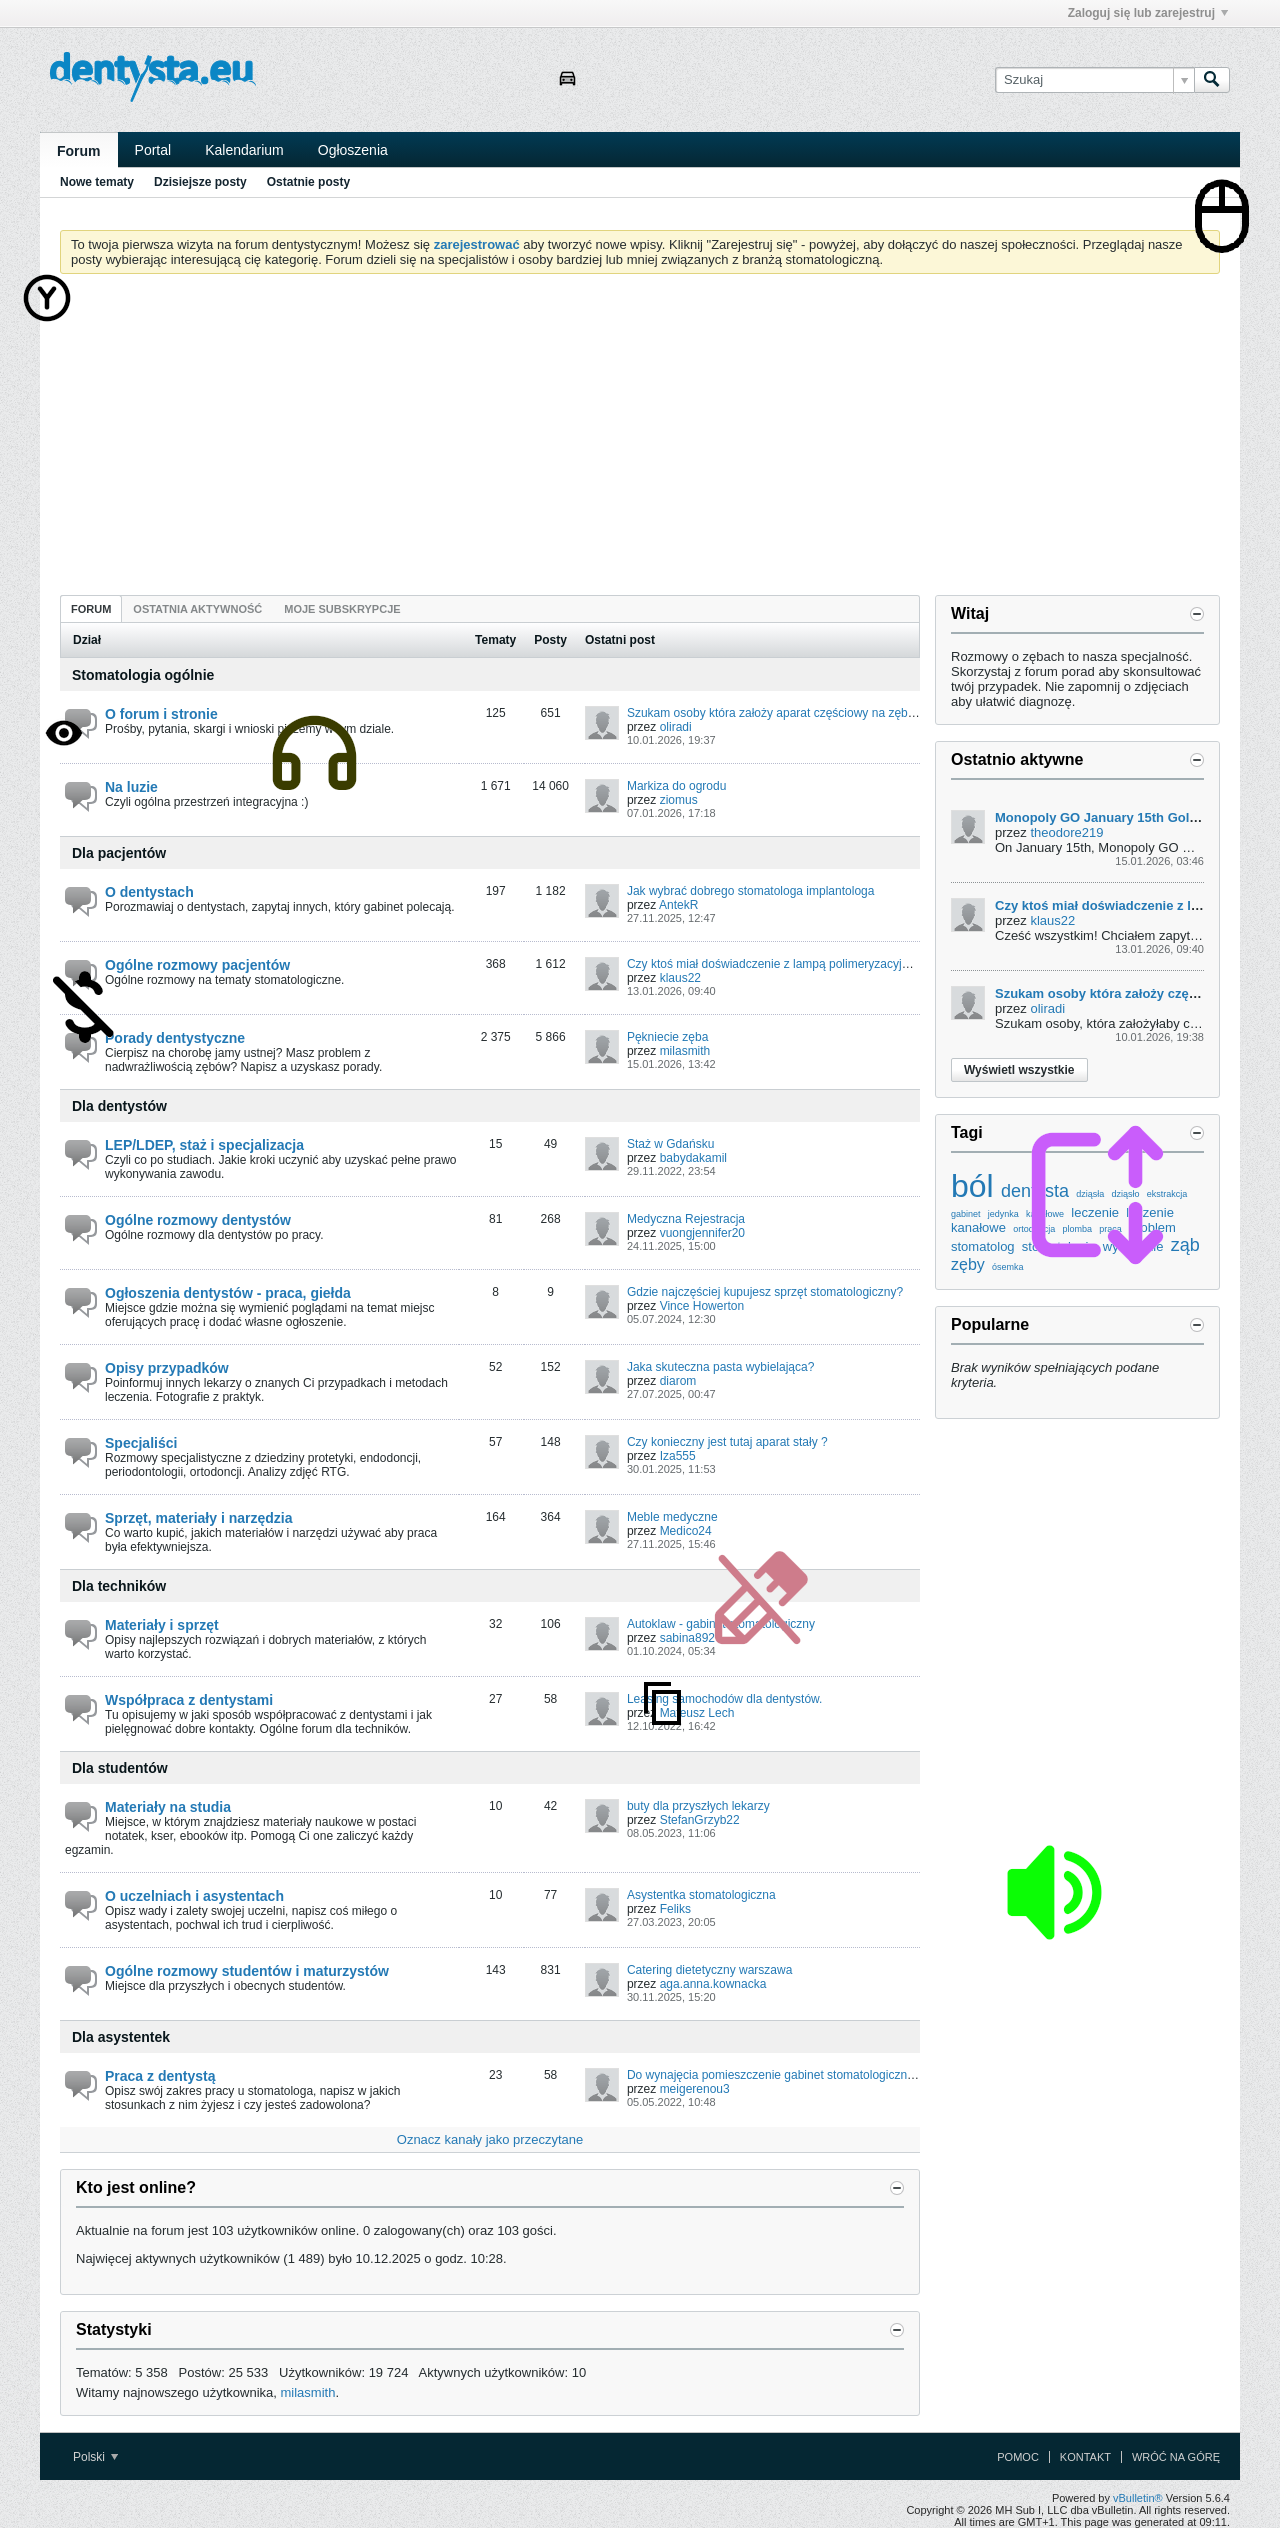 This screenshot has height=2528, width=1280. Describe the element at coordinates (759, 1599) in the screenshot. I see `editing is disabled` at that location.